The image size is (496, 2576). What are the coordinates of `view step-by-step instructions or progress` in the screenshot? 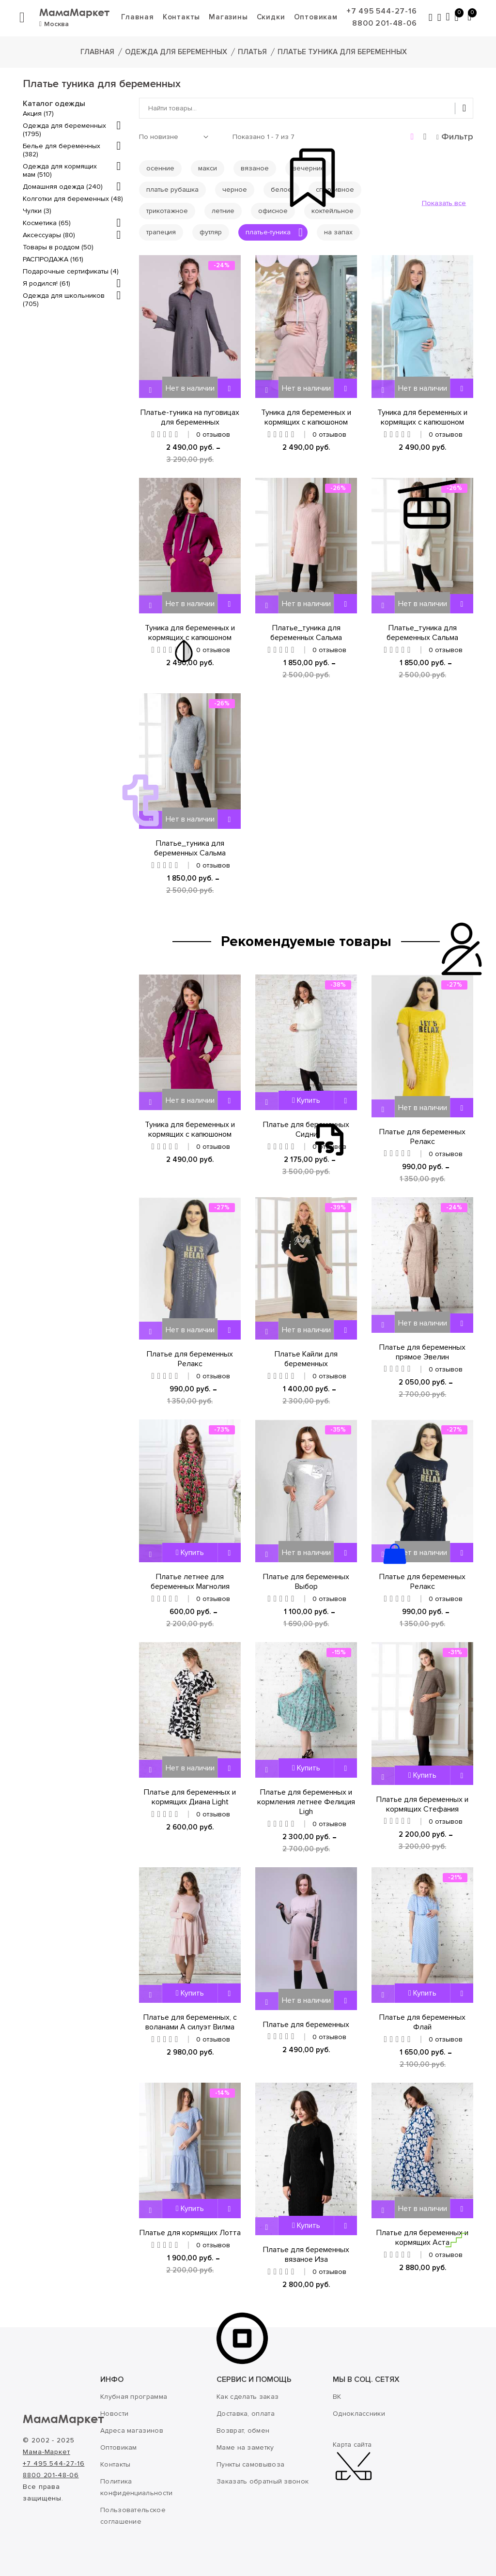 It's located at (456, 2240).